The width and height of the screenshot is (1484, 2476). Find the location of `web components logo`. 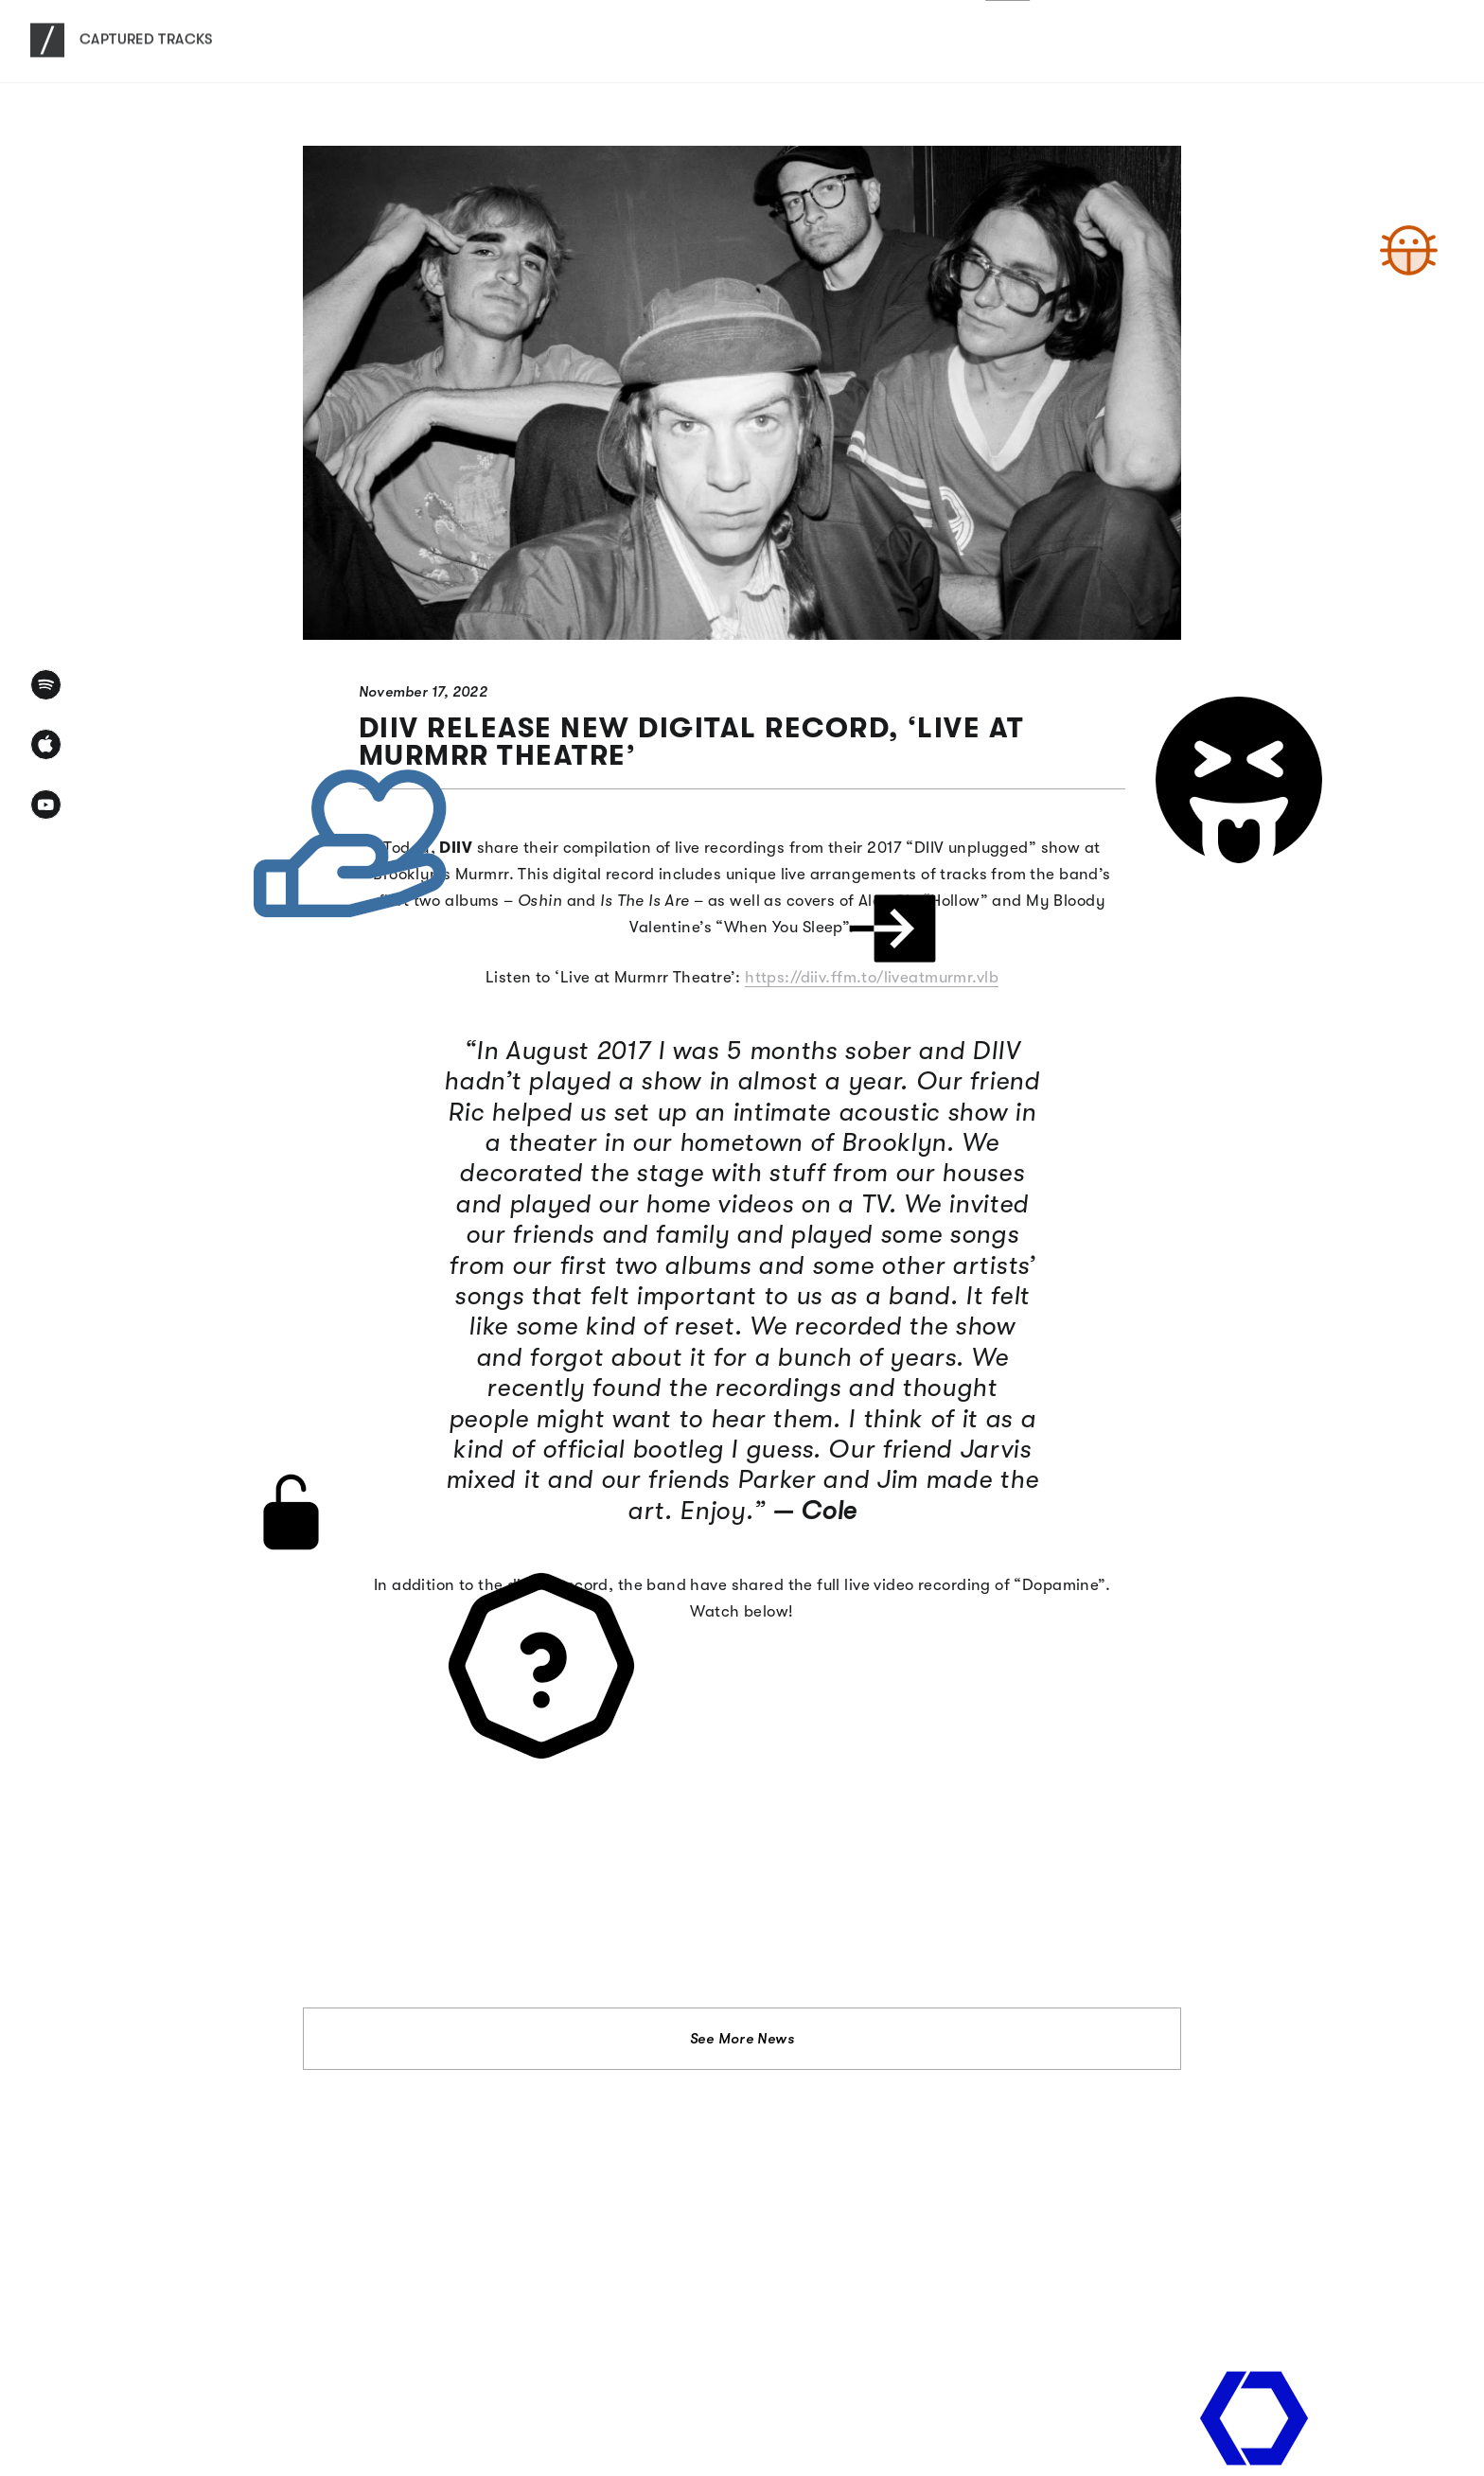

web components logo is located at coordinates (1254, 2418).